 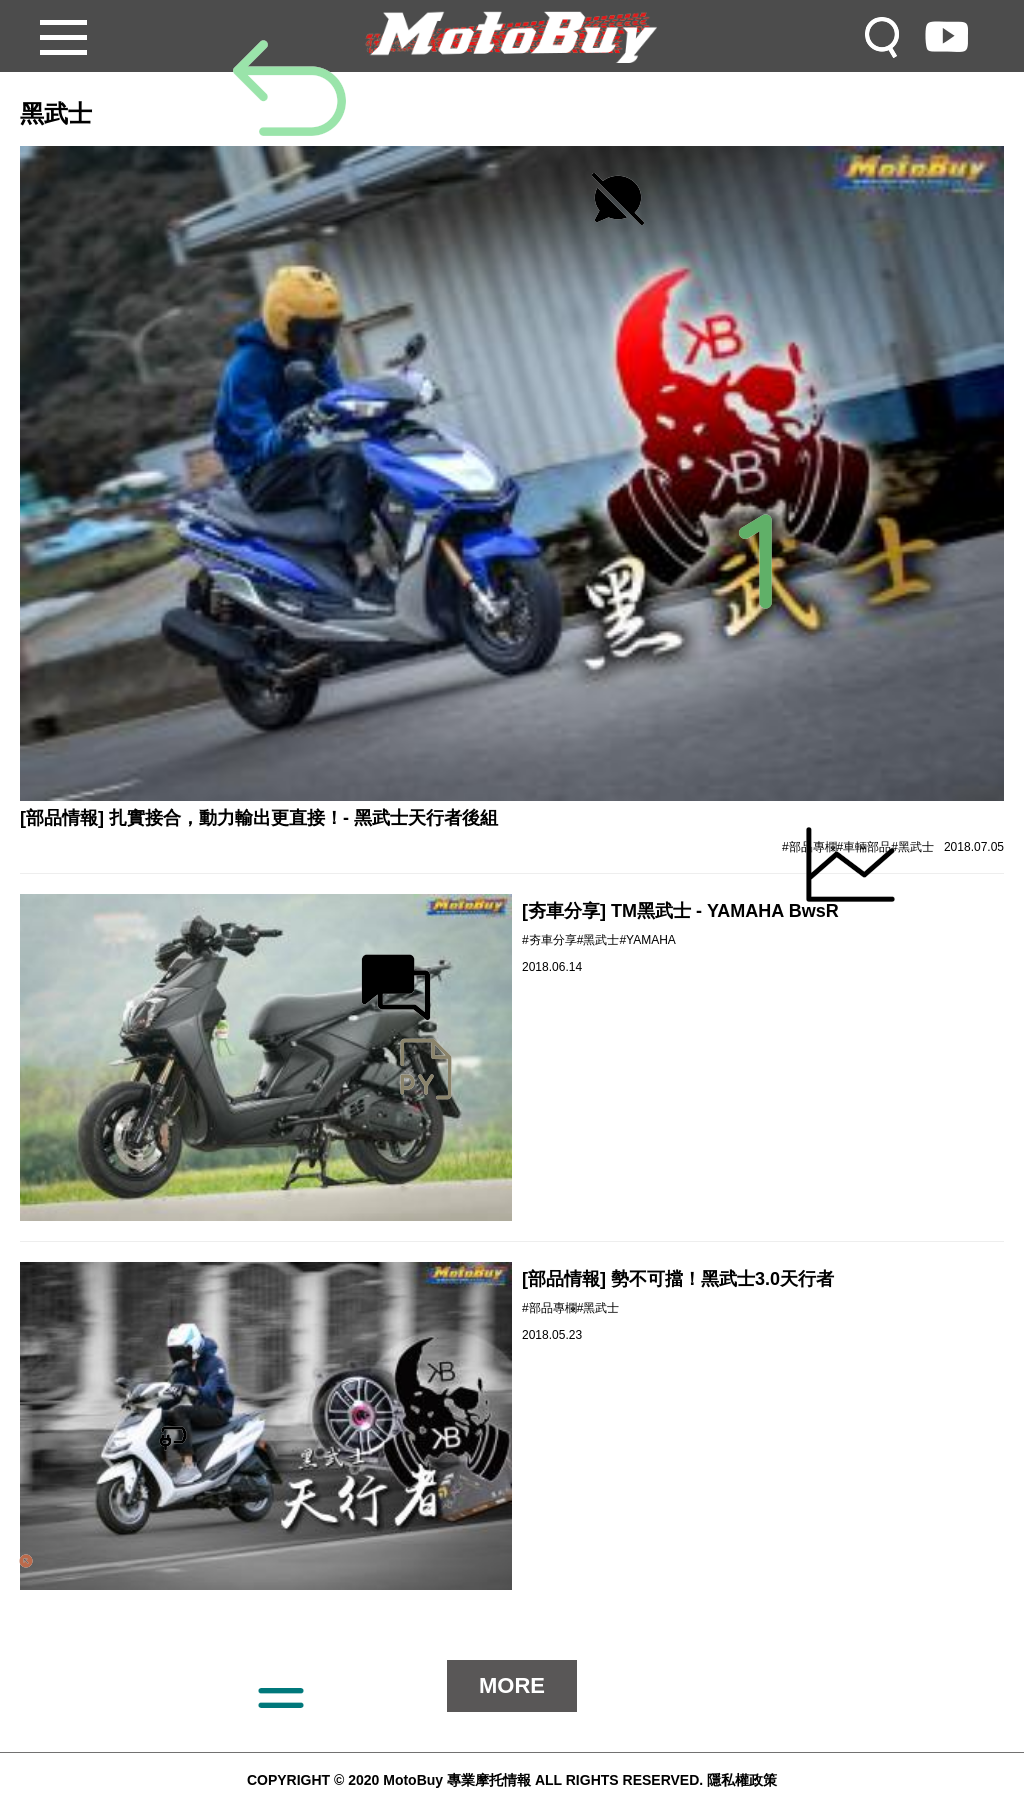 I want to click on mute or disable comments, so click(x=618, y=199).